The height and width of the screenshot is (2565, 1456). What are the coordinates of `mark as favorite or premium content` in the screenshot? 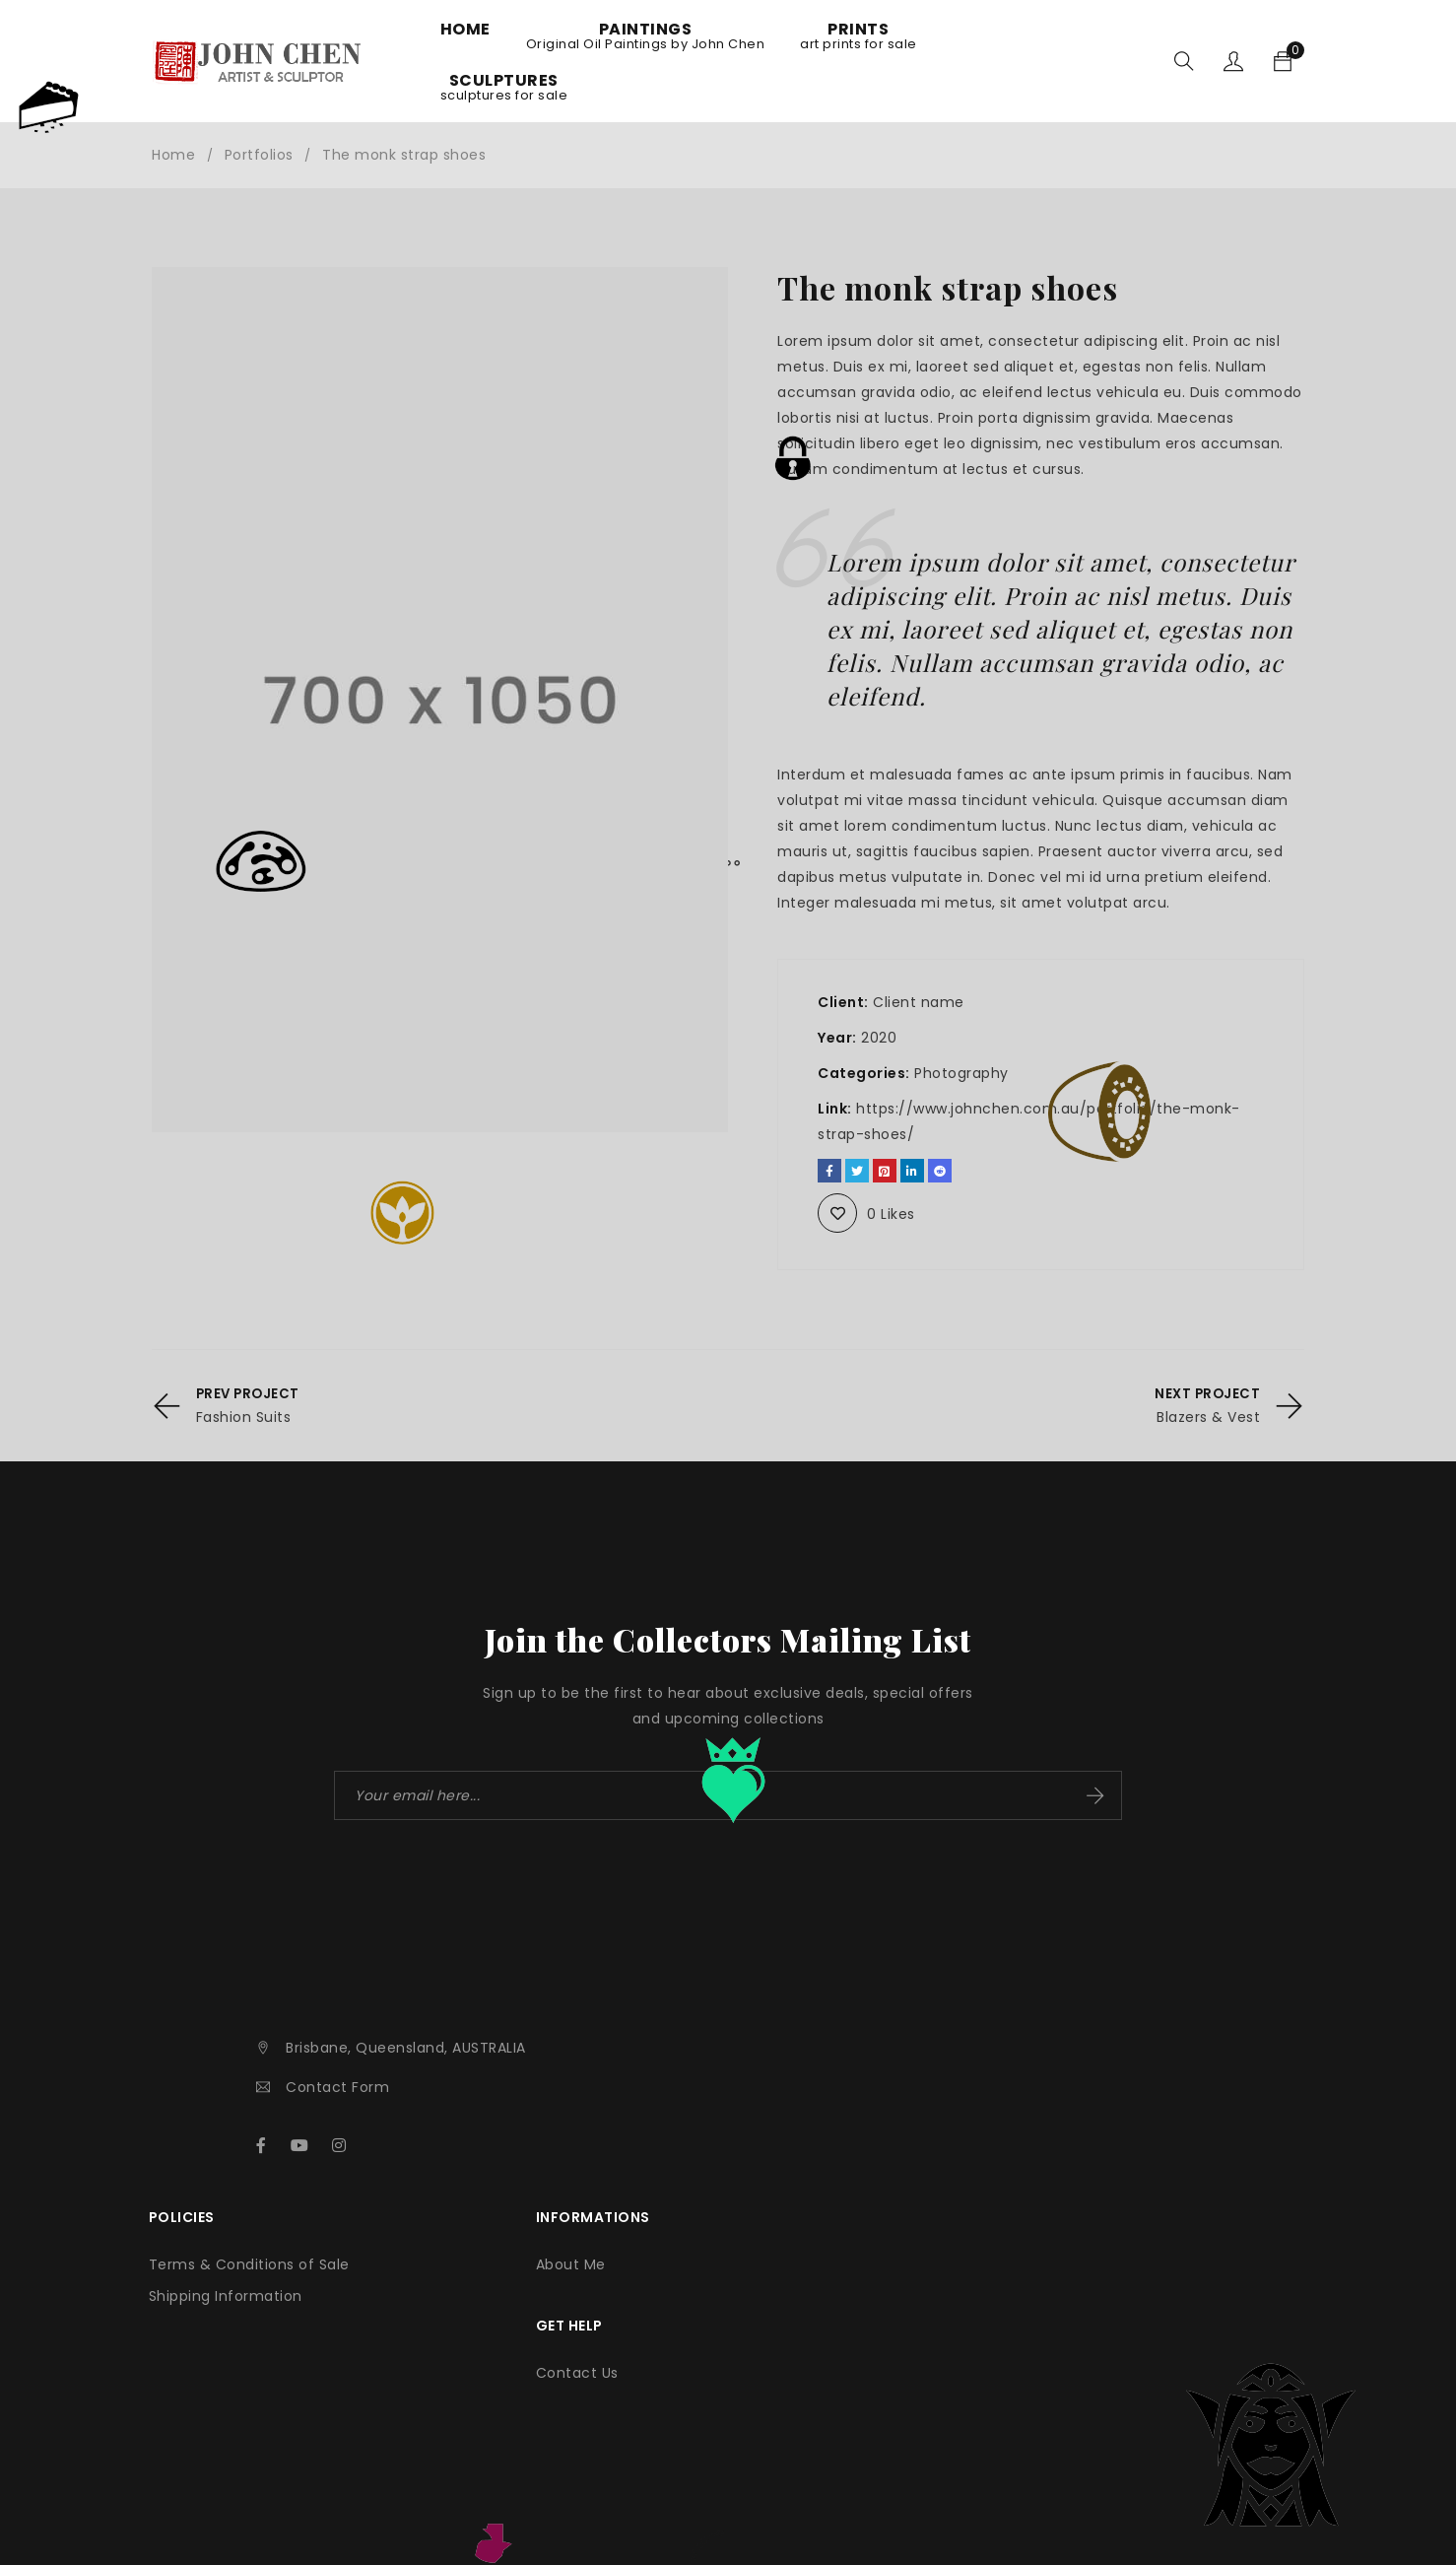 It's located at (733, 1780).